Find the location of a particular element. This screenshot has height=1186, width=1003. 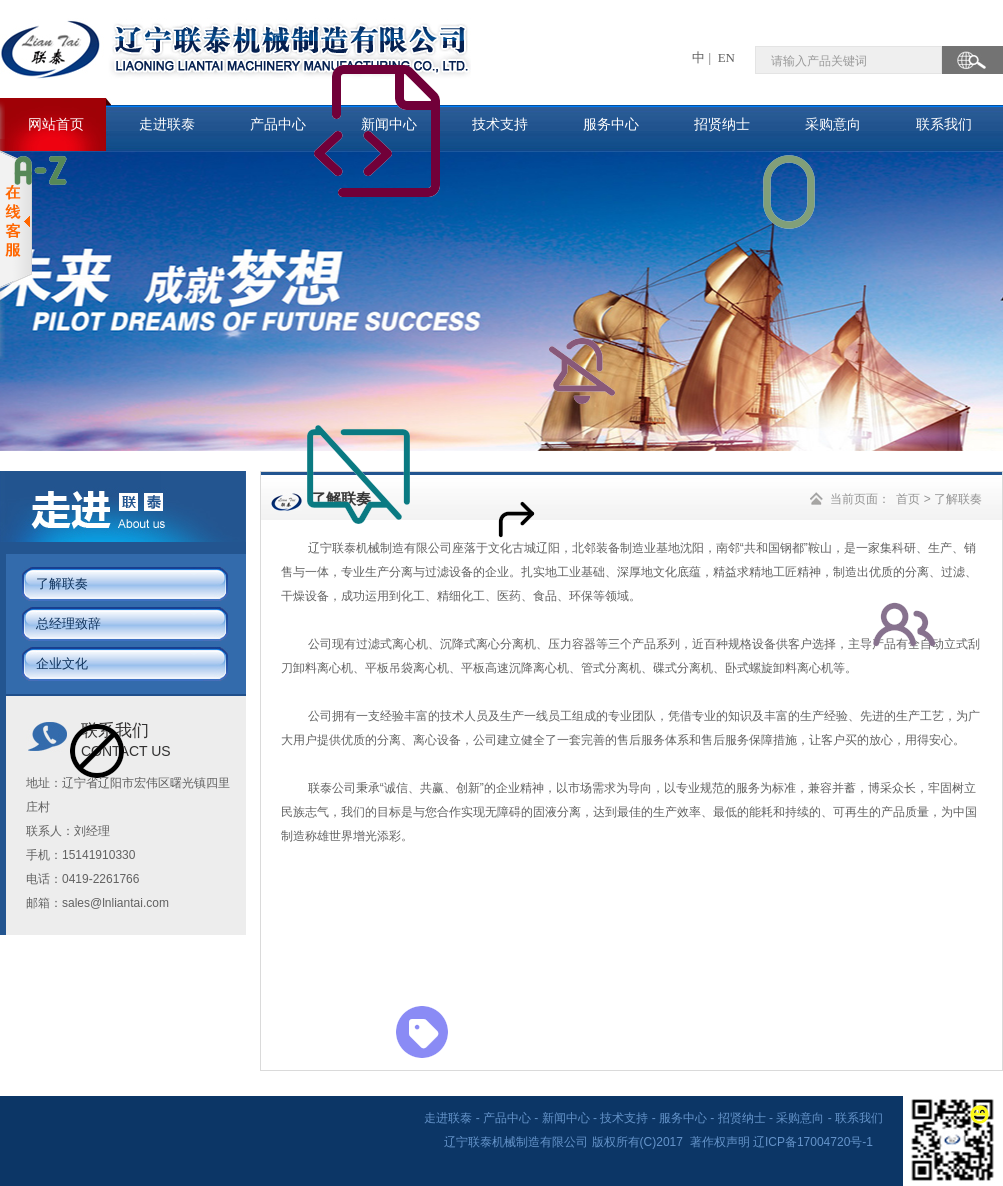

add a laughing emoji reaction is located at coordinates (979, 1114).